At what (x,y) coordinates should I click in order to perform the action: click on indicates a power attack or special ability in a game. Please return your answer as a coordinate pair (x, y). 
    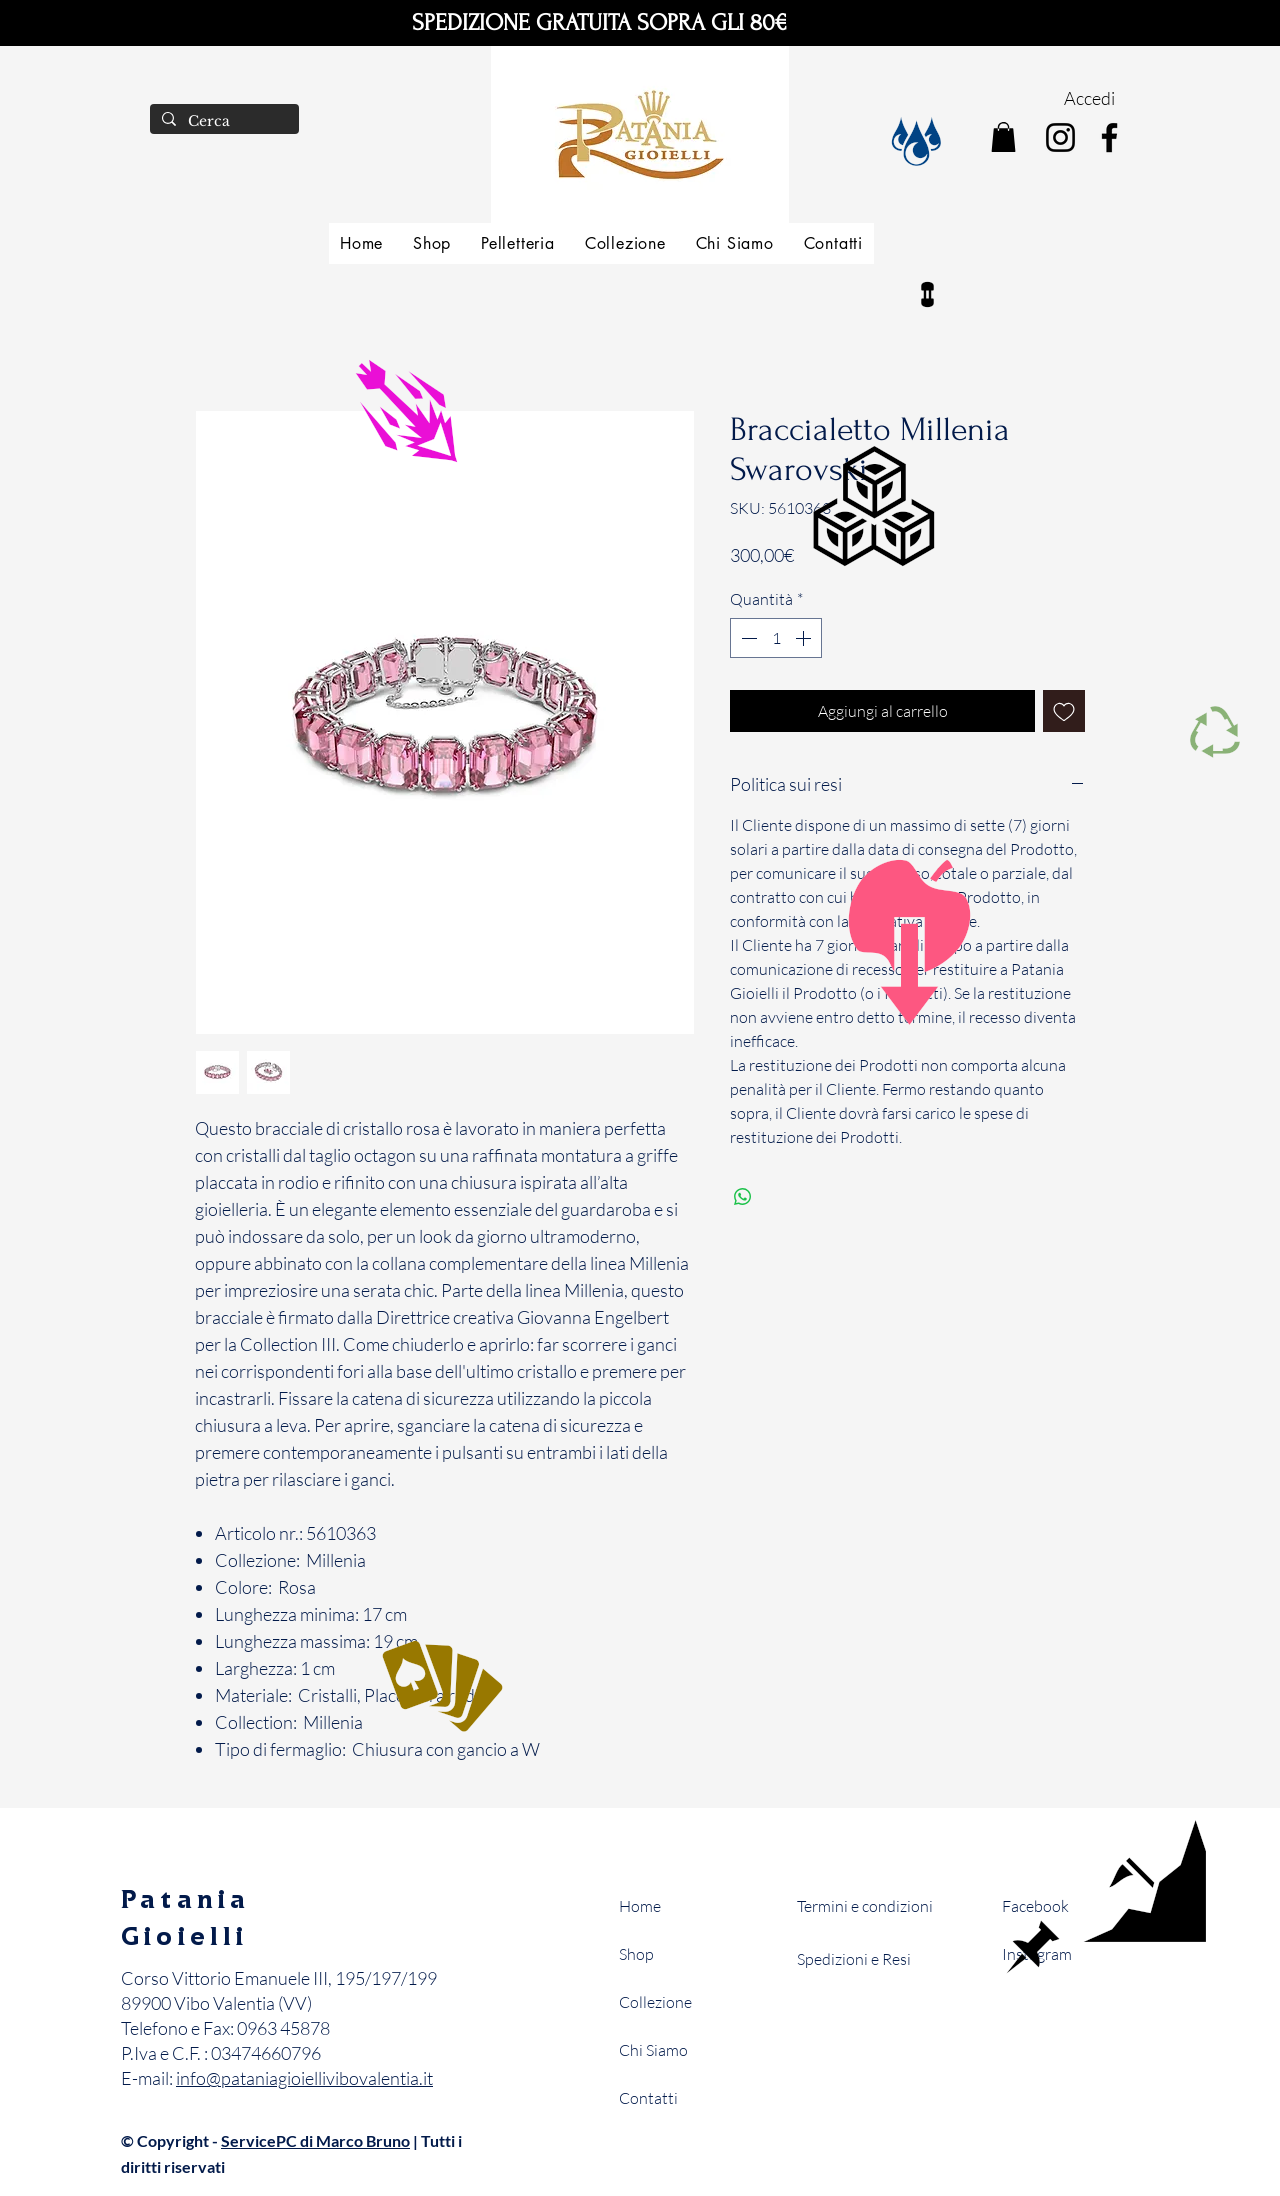
    Looking at the image, I should click on (406, 411).